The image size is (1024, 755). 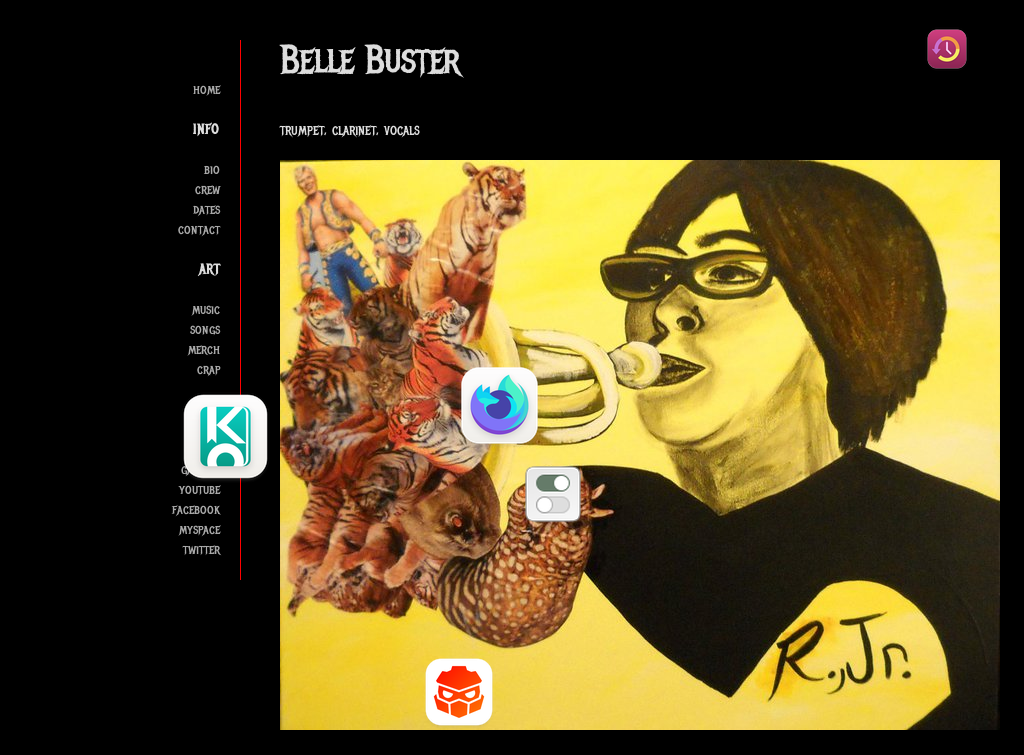 What do you see at coordinates (553, 494) in the screenshot?
I see `open gnome tweaks to customize system settings` at bounding box center [553, 494].